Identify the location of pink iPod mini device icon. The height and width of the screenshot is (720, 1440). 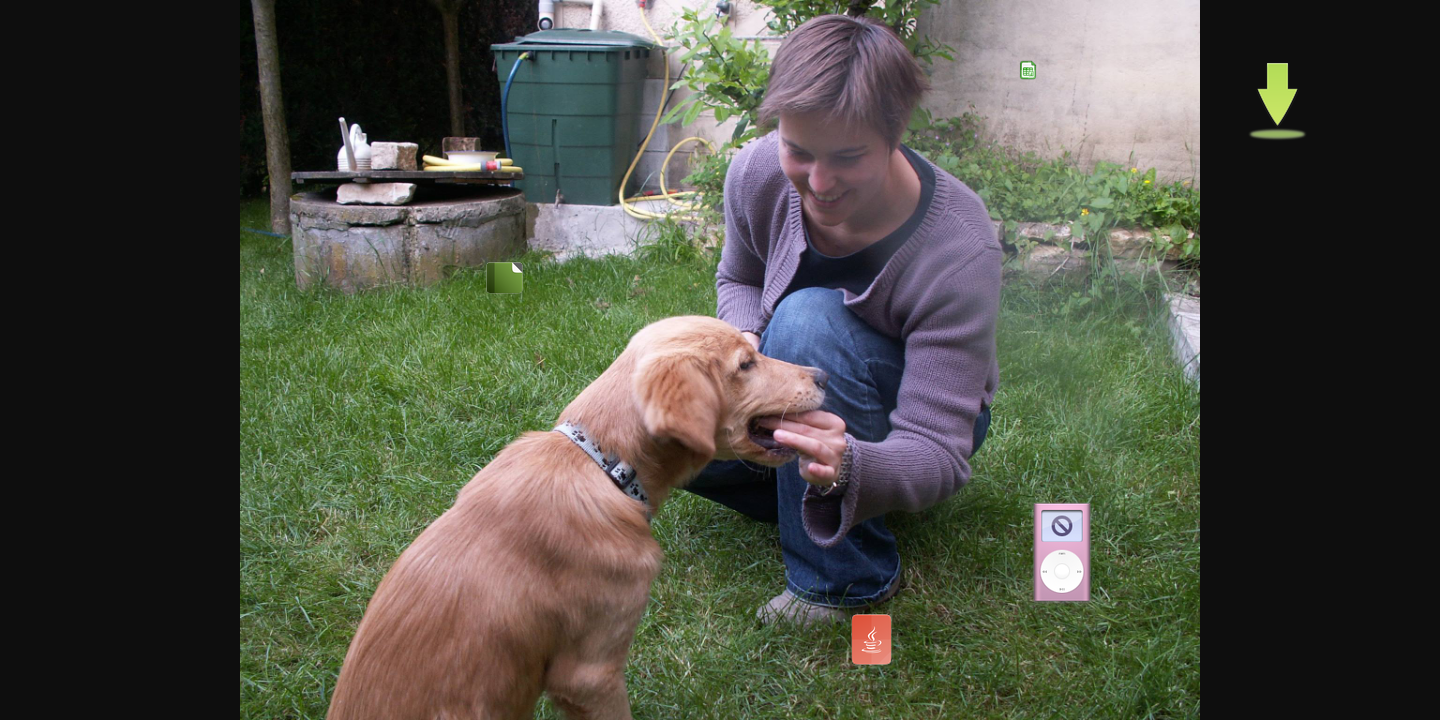
(1062, 553).